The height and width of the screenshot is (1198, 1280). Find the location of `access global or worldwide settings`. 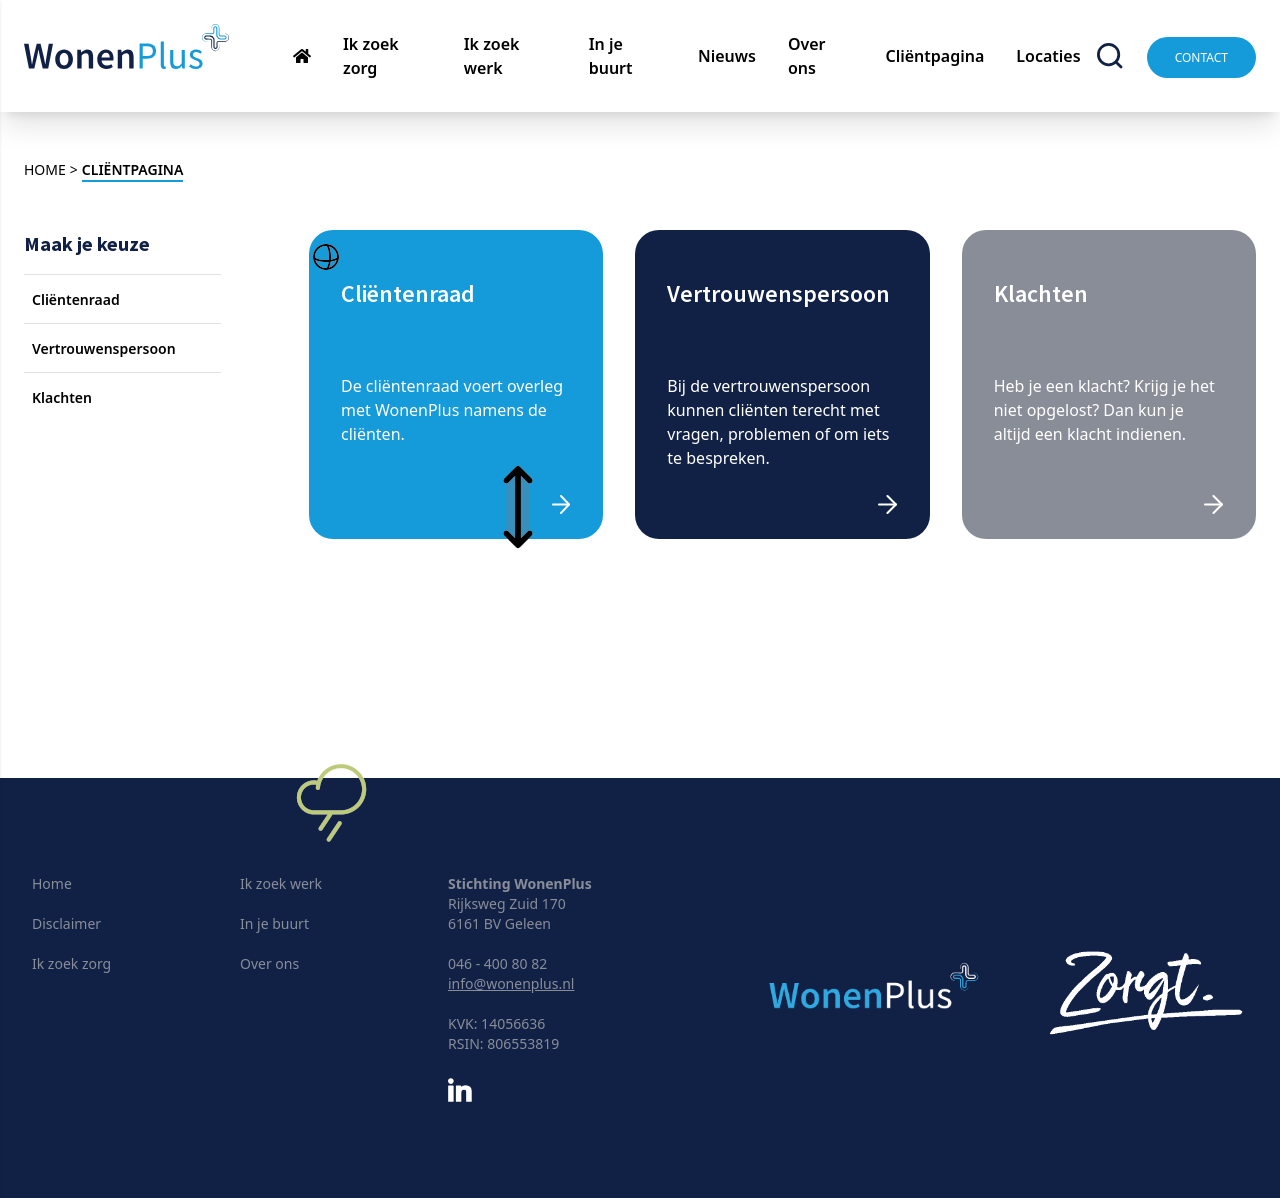

access global or worldwide settings is located at coordinates (326, 257).